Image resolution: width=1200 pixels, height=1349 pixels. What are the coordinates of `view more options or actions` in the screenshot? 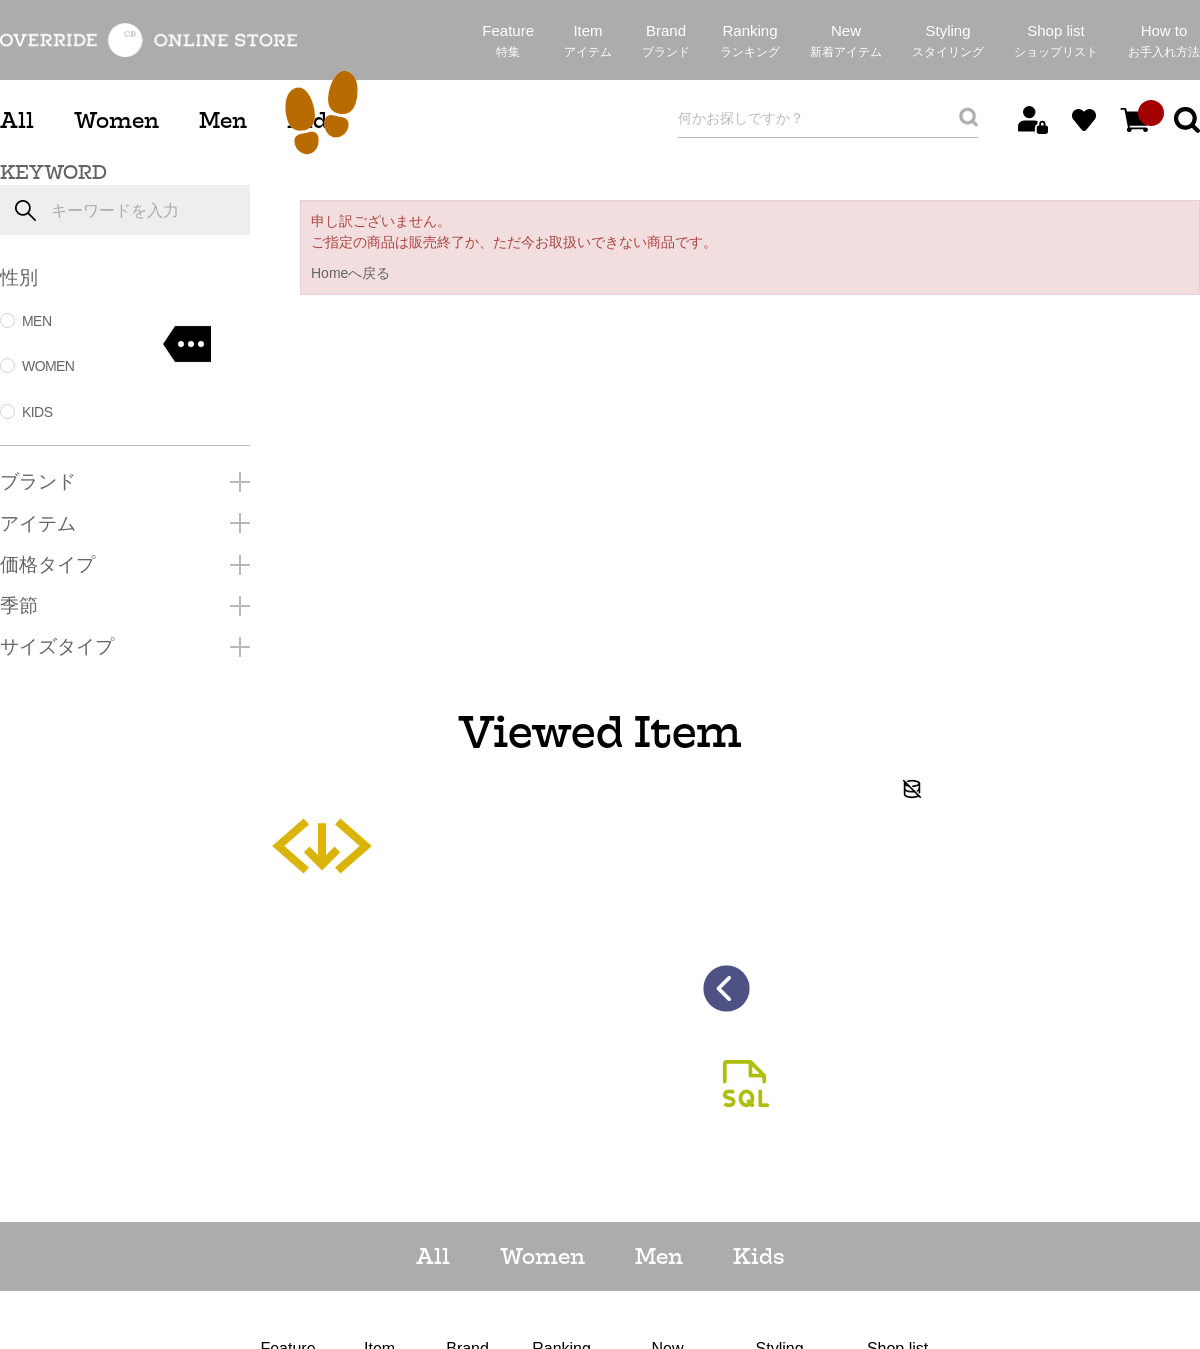 It's located at (187, 344).